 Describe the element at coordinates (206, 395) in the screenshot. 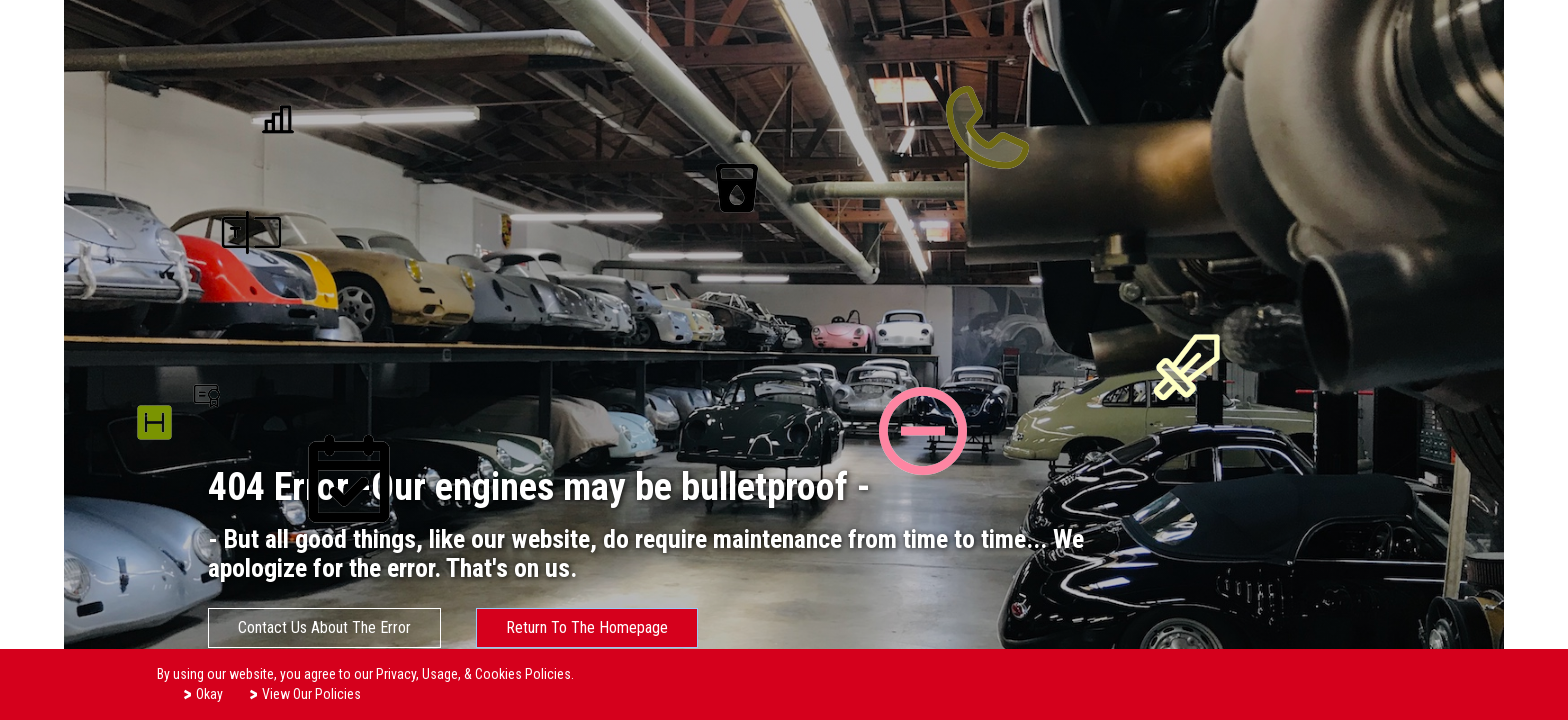

I see `view certification or credentials` at that location.